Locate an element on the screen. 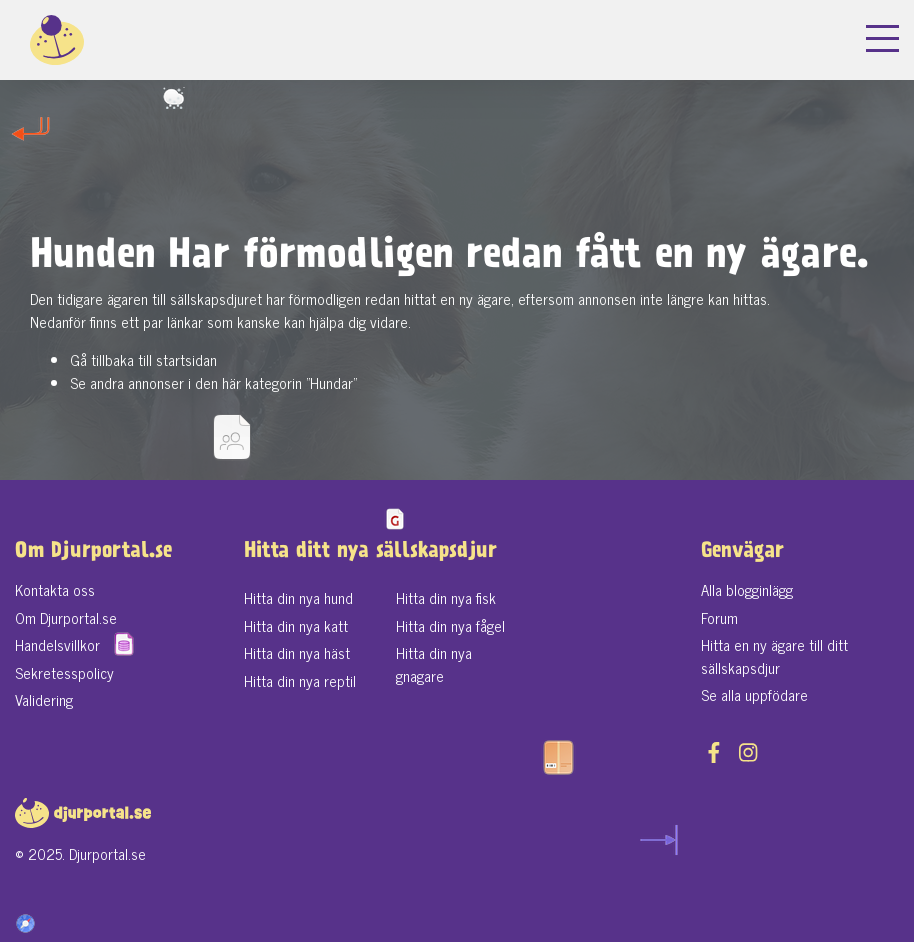 This screenshot has width=914, height=942. a g-code file for 3D printing or CNC machining is located at coordinates (395, 519).